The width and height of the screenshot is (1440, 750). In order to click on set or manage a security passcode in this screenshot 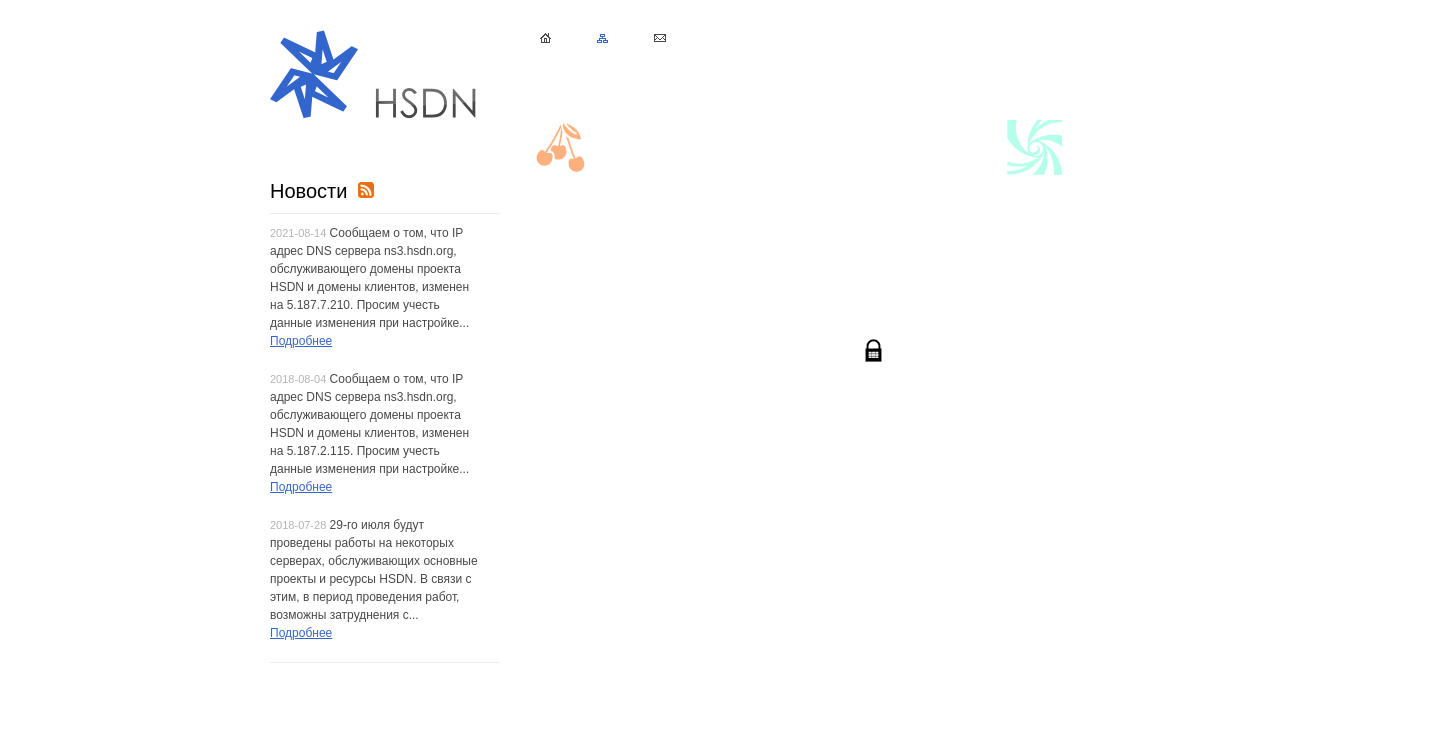, I will do `click(873, 350)`.